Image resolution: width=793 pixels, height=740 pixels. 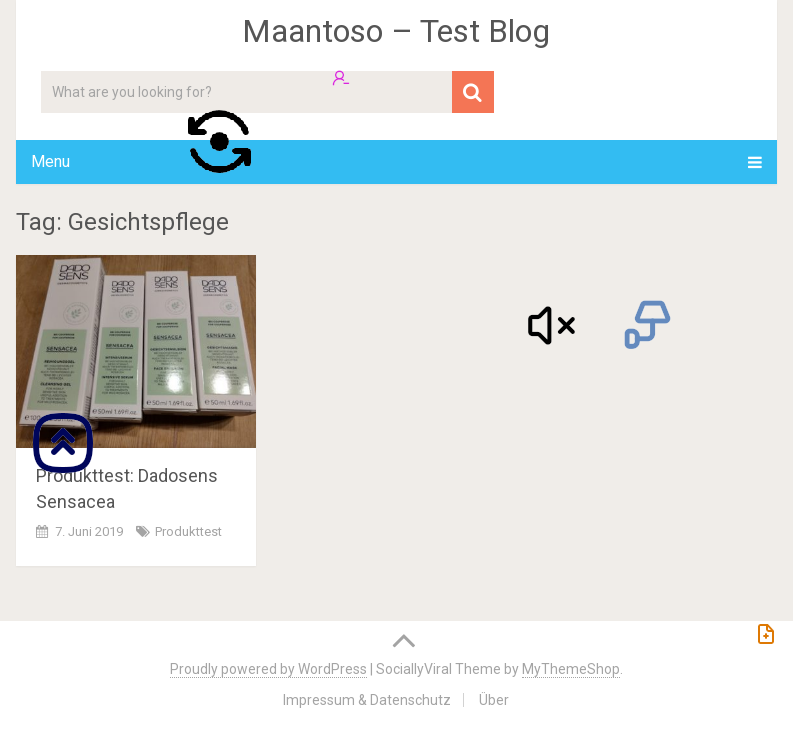 I want to click on create a new file, so click(x=766, y=634).